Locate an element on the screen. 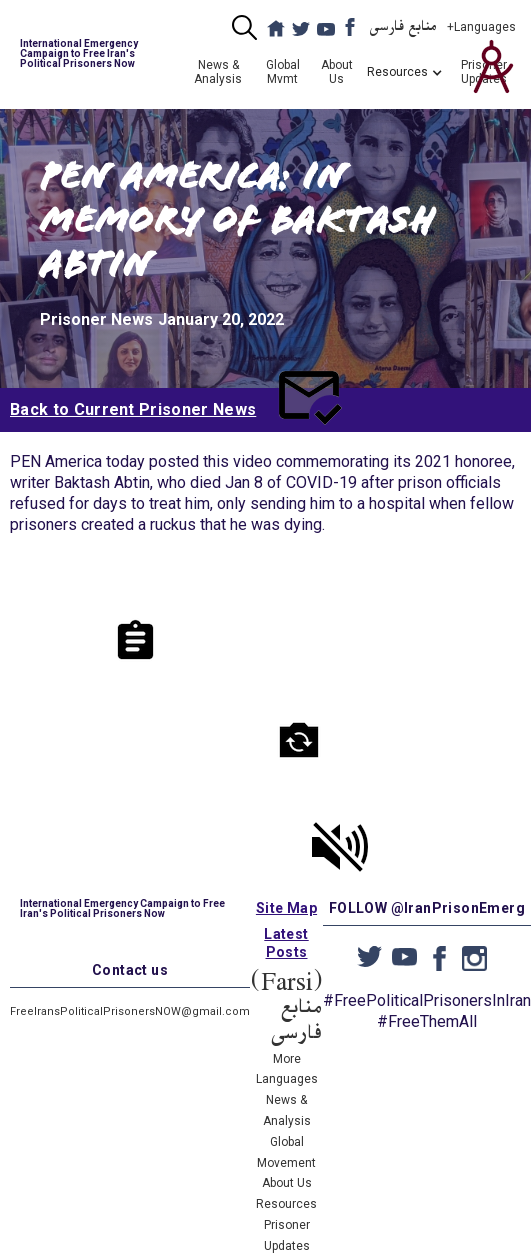 This screenshot has height=1258, width=531. mark email as read is located at coordinates (309, 395).